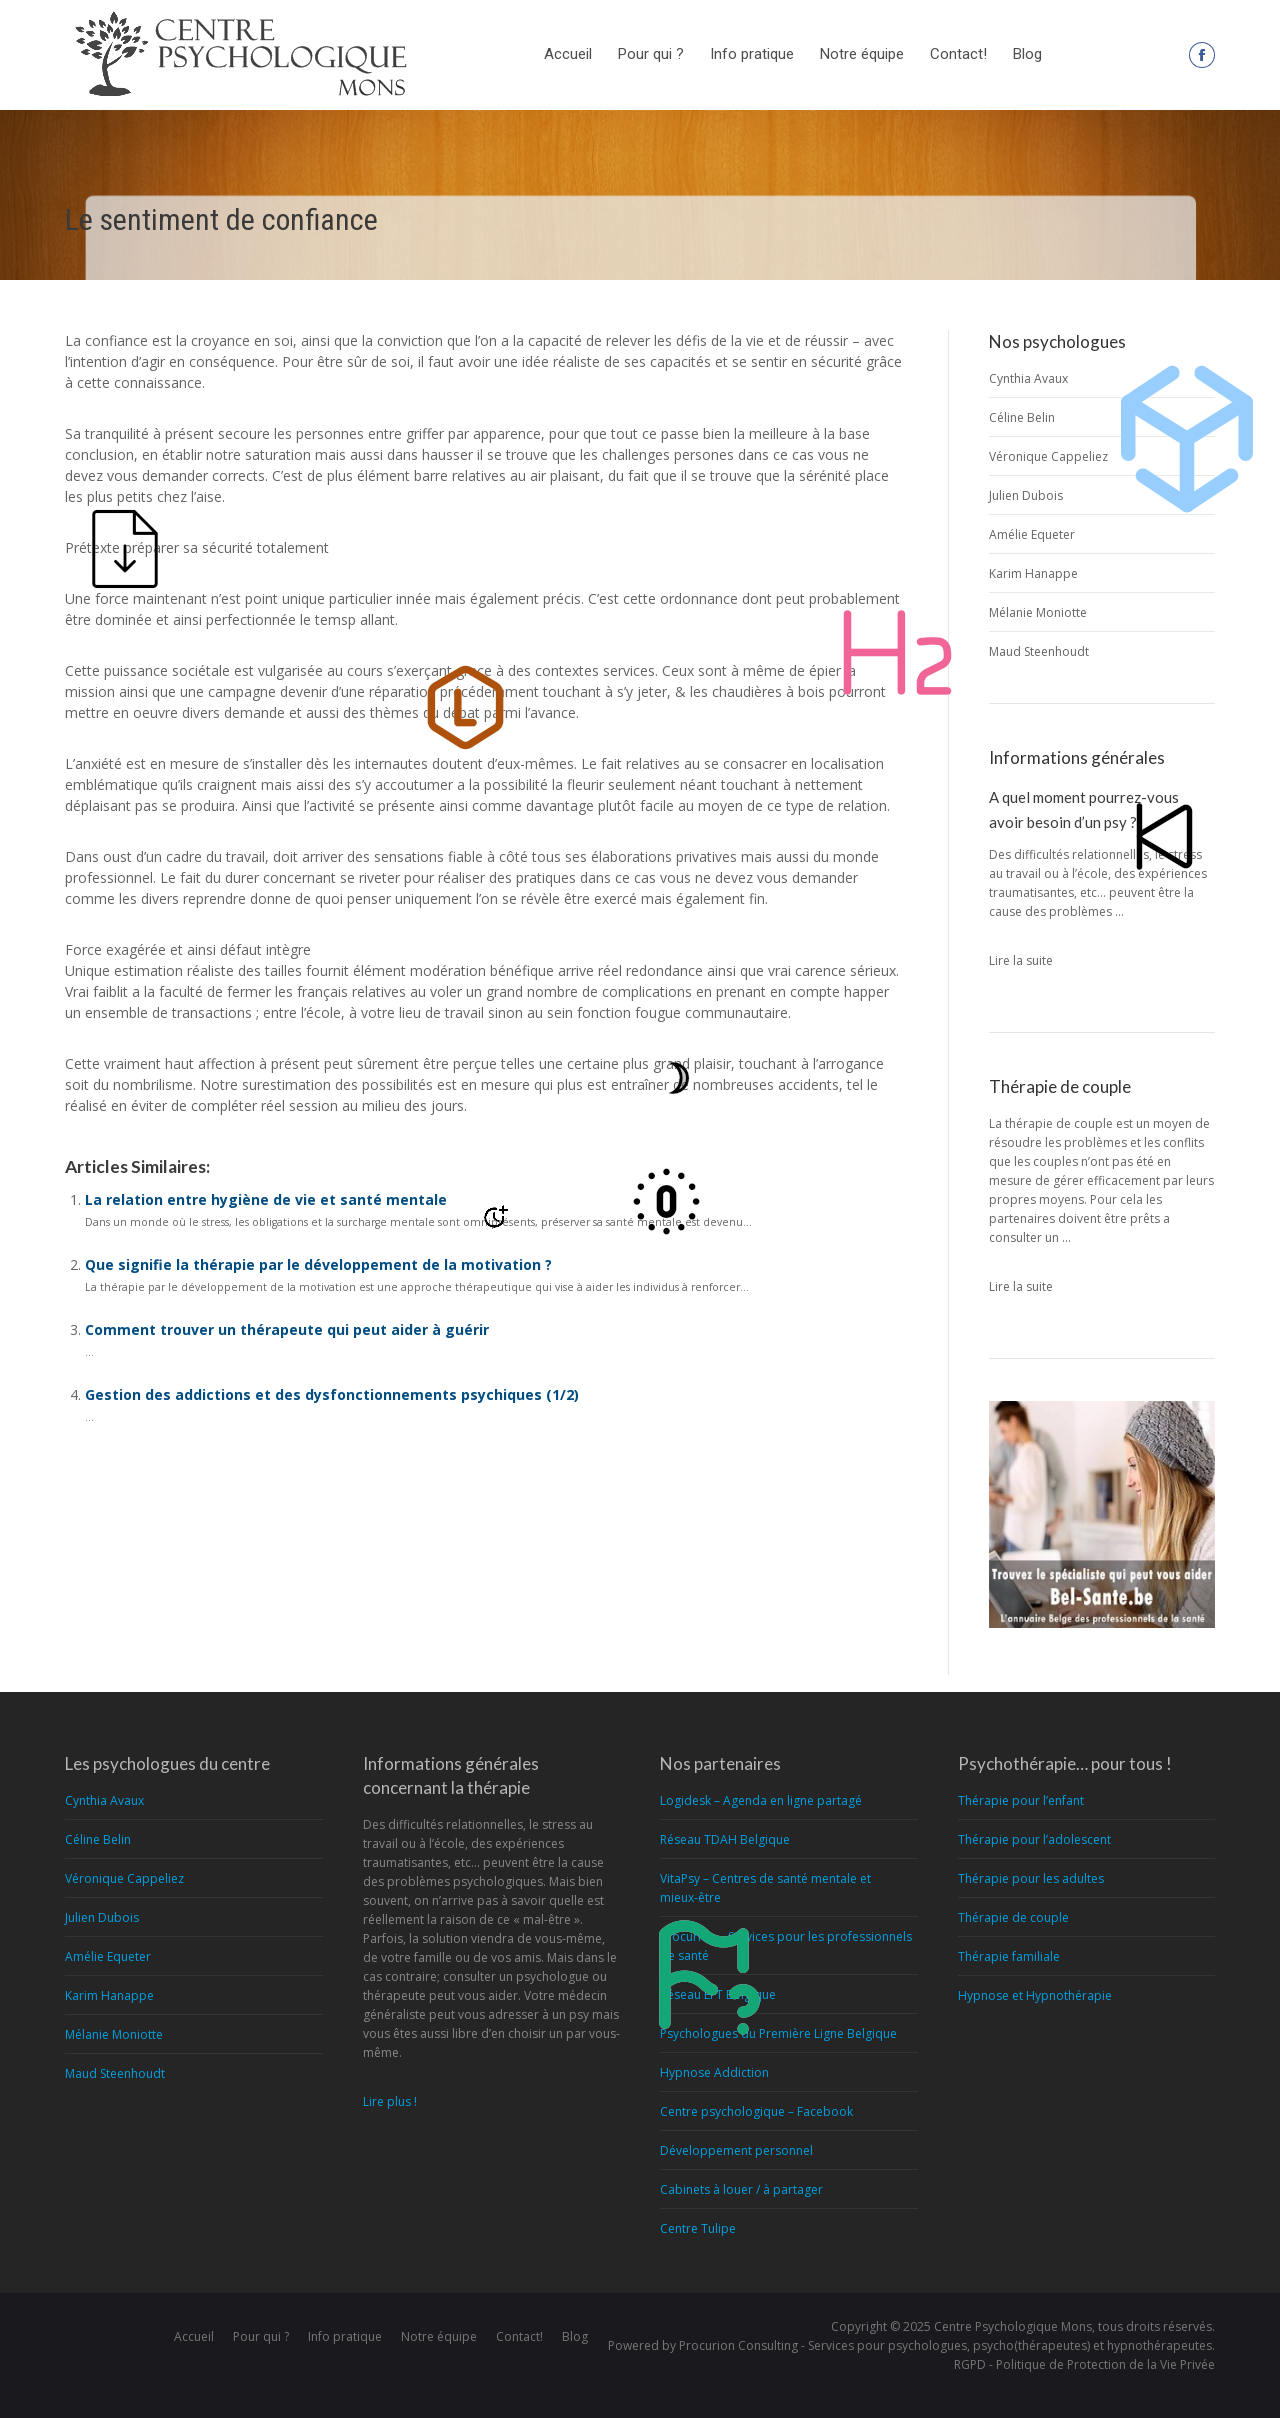  Describe the element at coordinates (897, 652) in the screenshot. I see `format text as heading level 2` at that location.